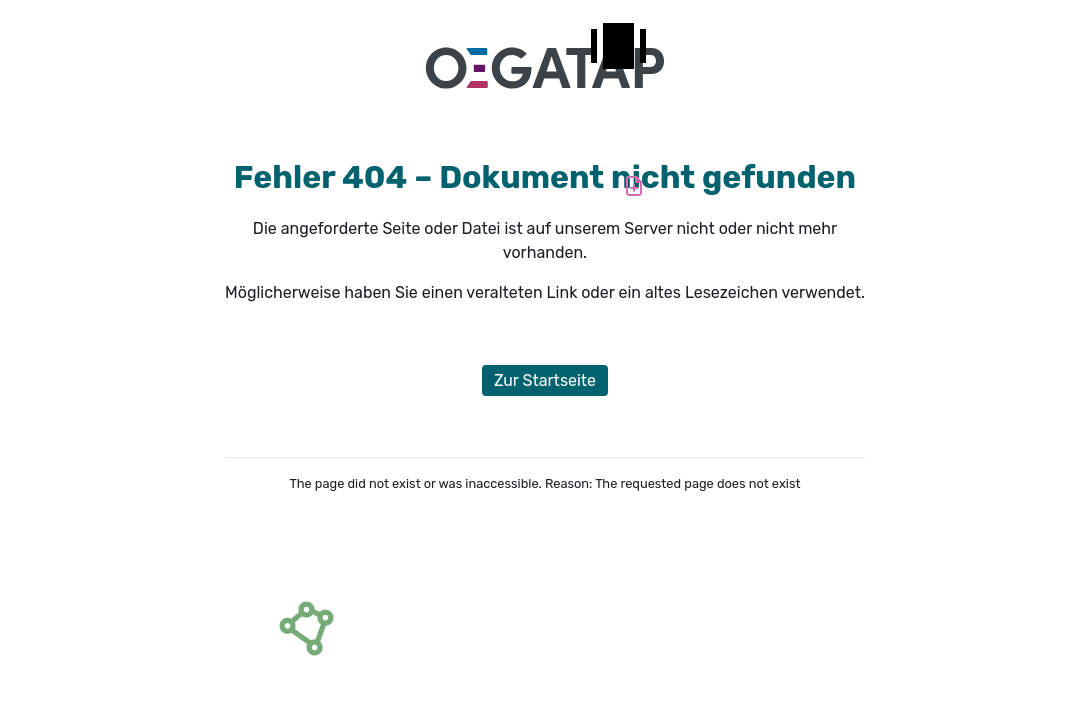 The height and width of the screenshot is (720, 1090). Describe the element at coordinates (306, 628) in the screenshot. I see `create a polygon shape` at that location.